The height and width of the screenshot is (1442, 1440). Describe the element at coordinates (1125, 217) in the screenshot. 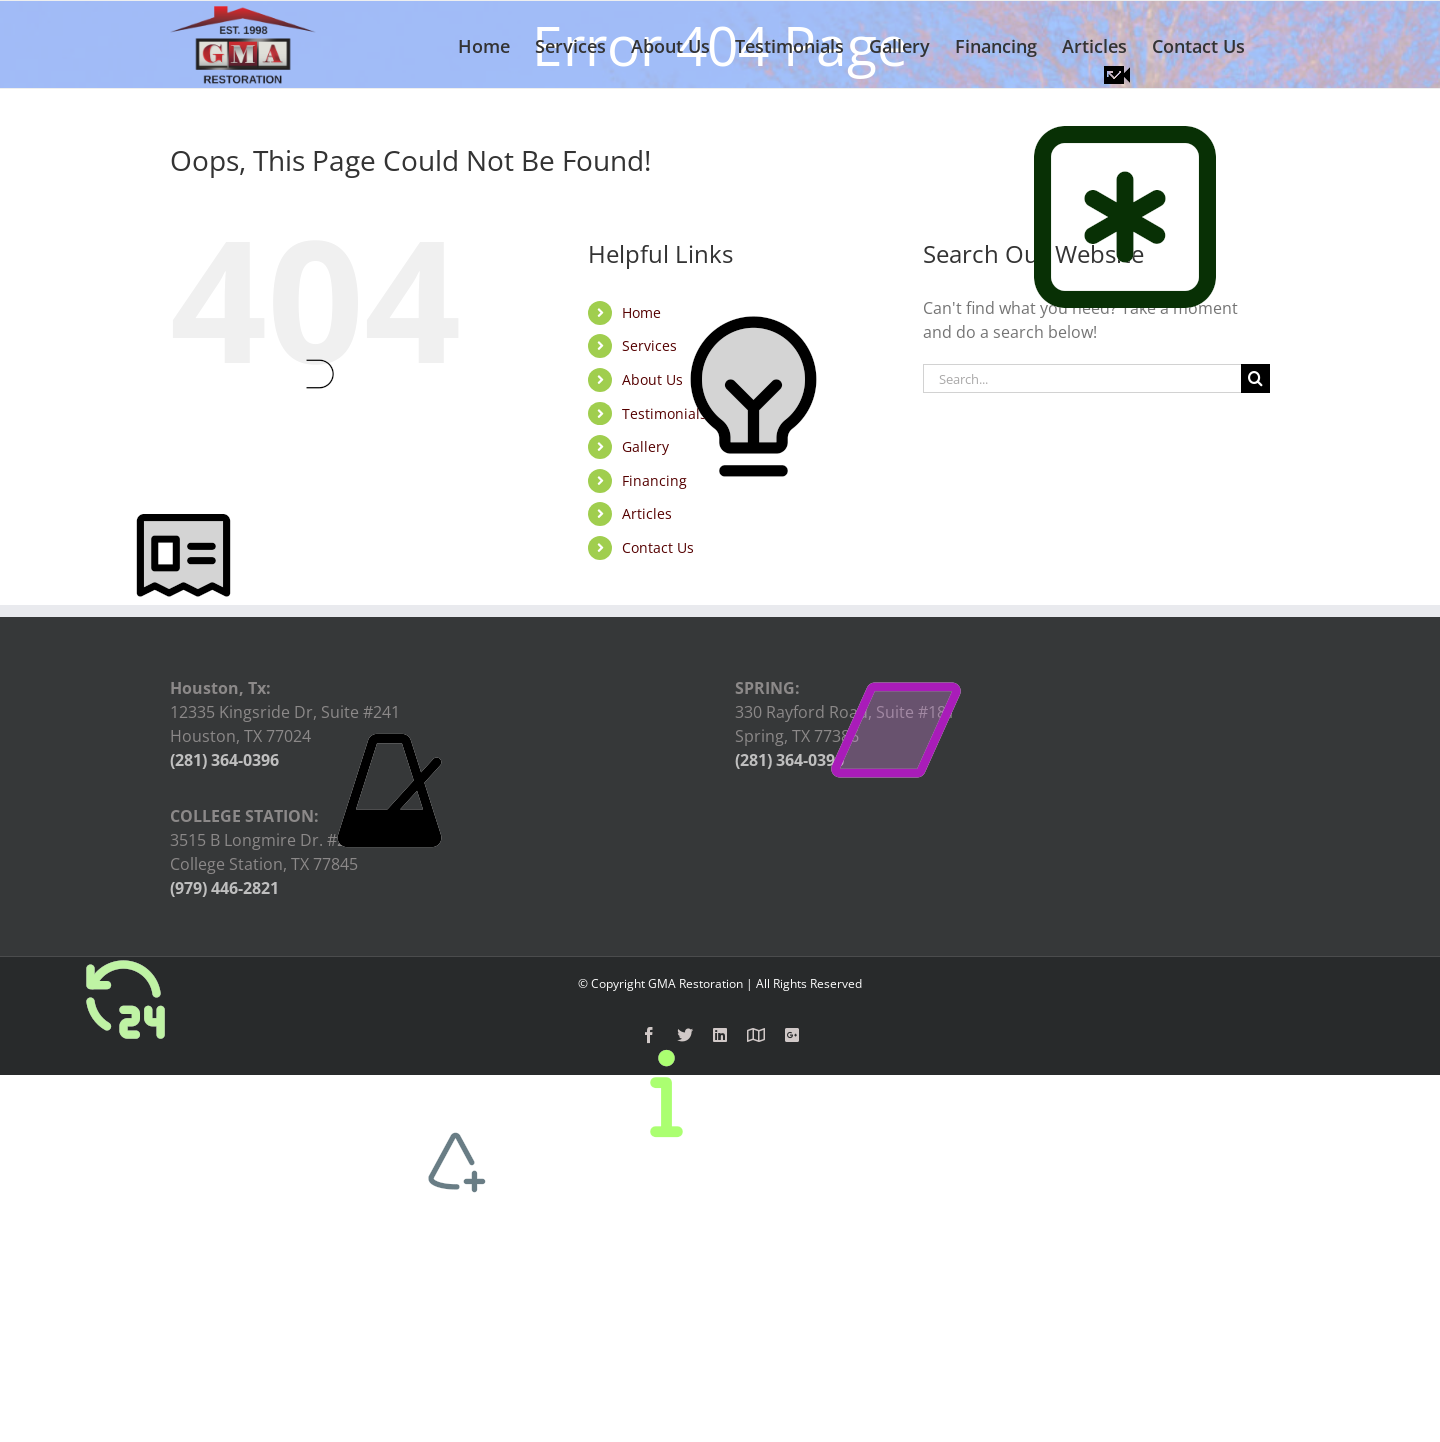

I see `access API keys or secrets` at that location.